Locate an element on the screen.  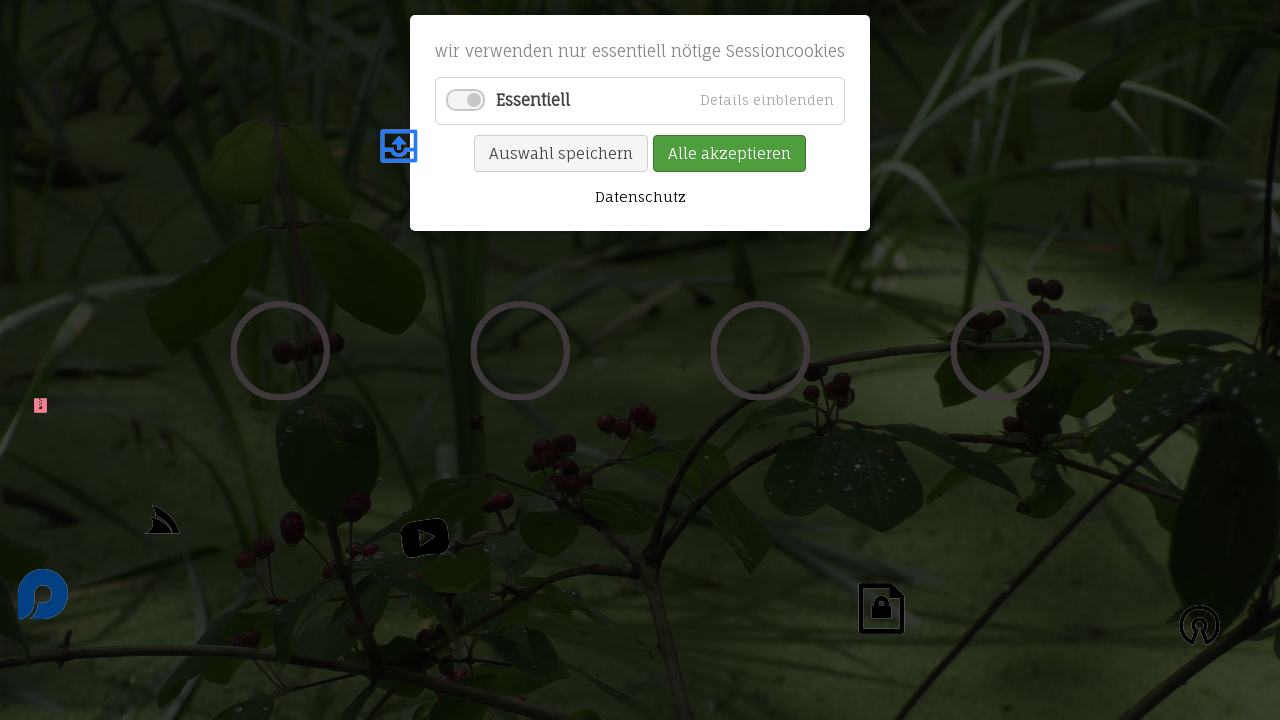
servicestack brand logo is located at coordinates (161, 519).